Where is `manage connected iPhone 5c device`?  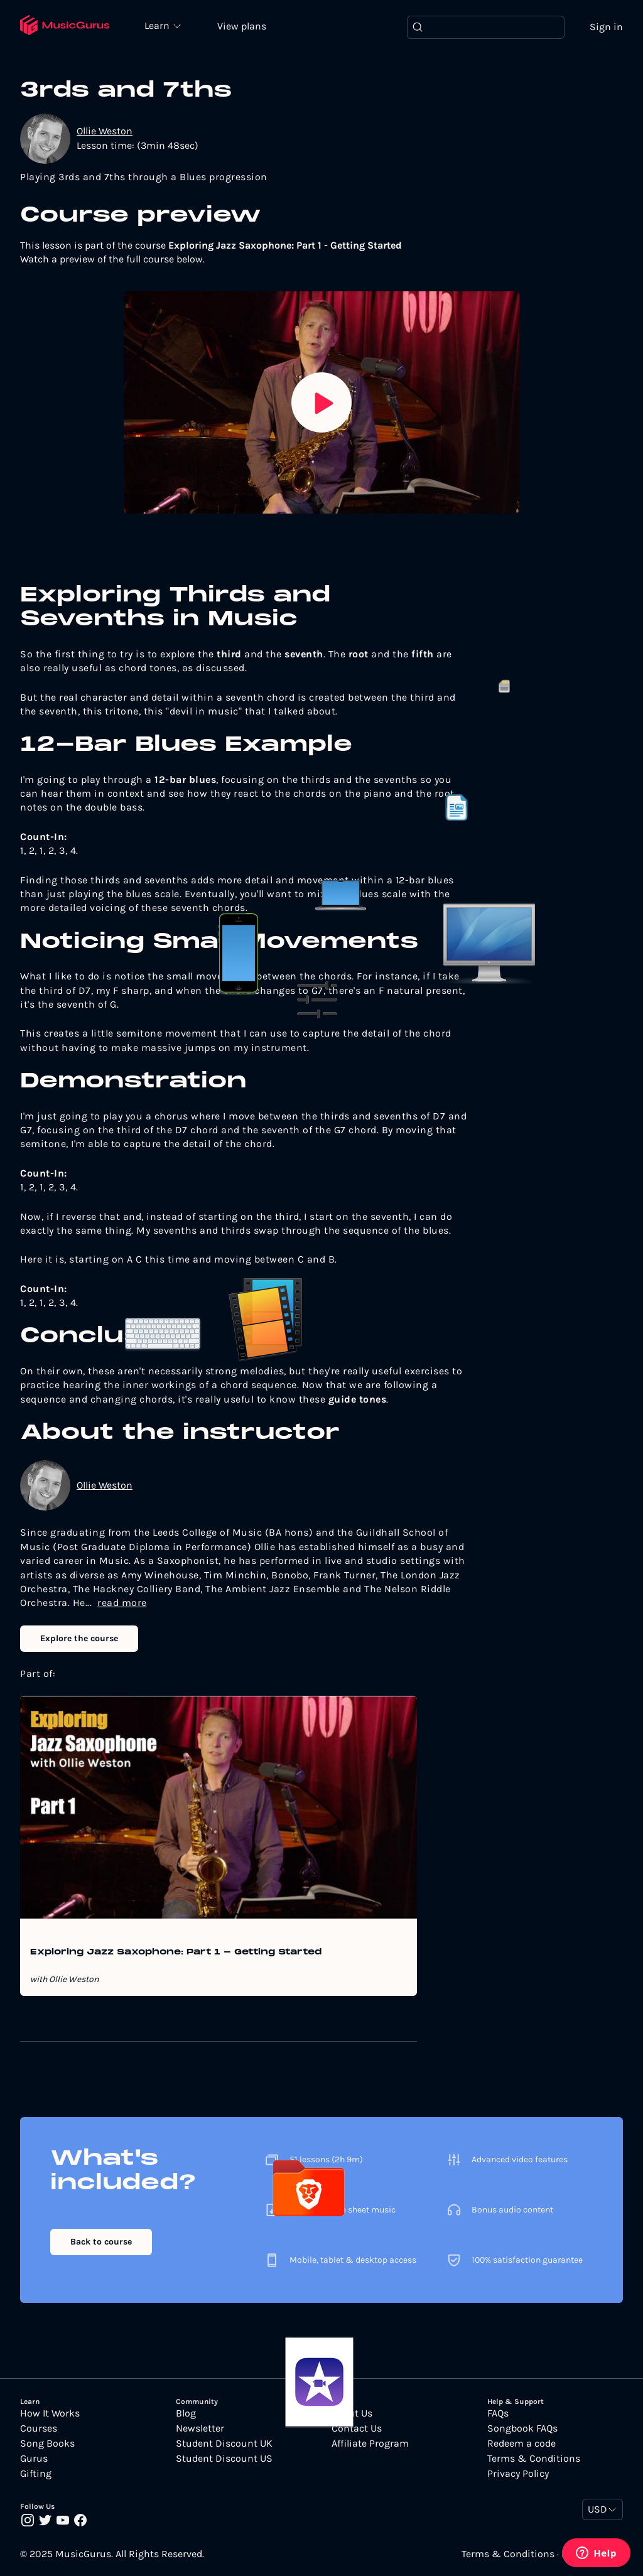
manage connected iPhone 5c device is located at coordinates (239, 954).